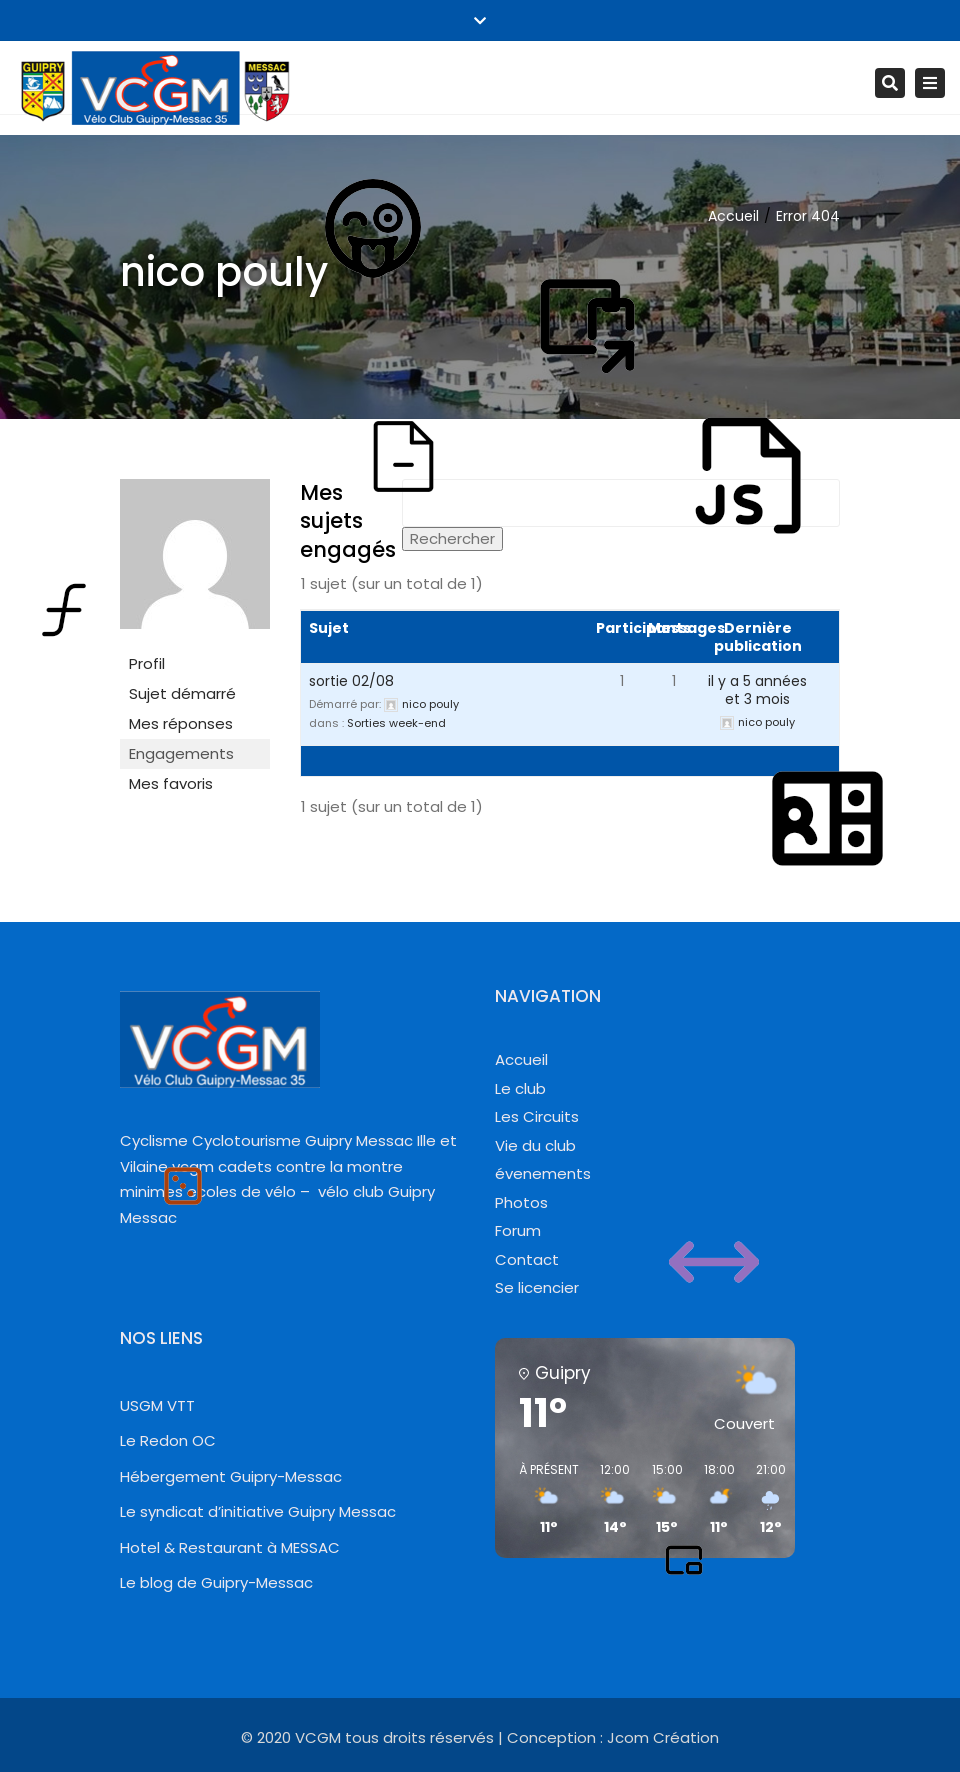 Image resolution: width=960 pixels, height=1772 pixels. Describe the element at coordinates (183, 1186) in the screenshot. I see `randomize or shuffle content` at that location.